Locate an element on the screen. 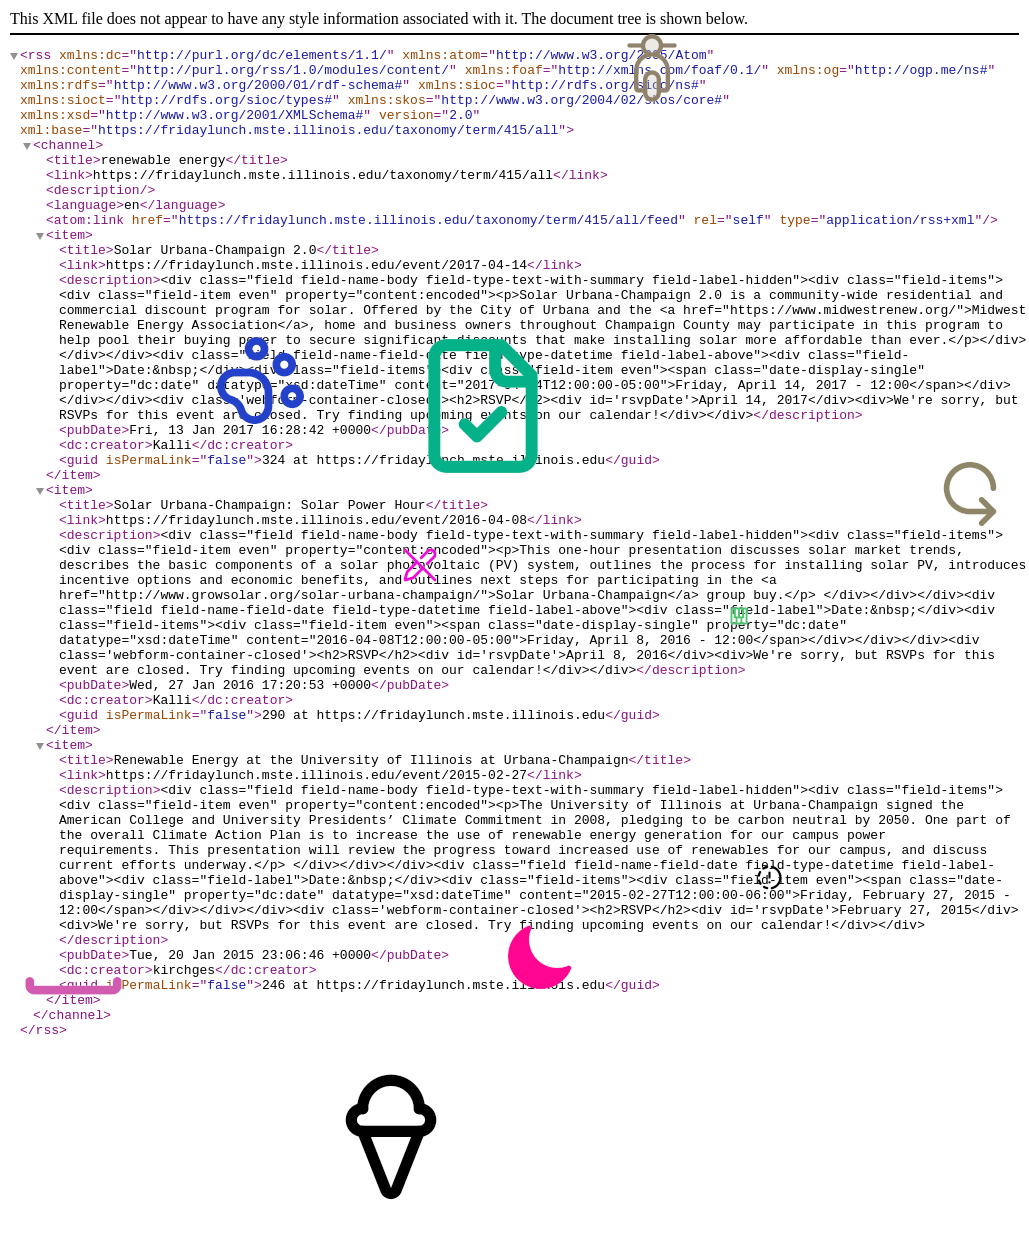 This screenshot has height=1236, width=1029. redo or repeat the previous action is located at coordinates (970, 494).